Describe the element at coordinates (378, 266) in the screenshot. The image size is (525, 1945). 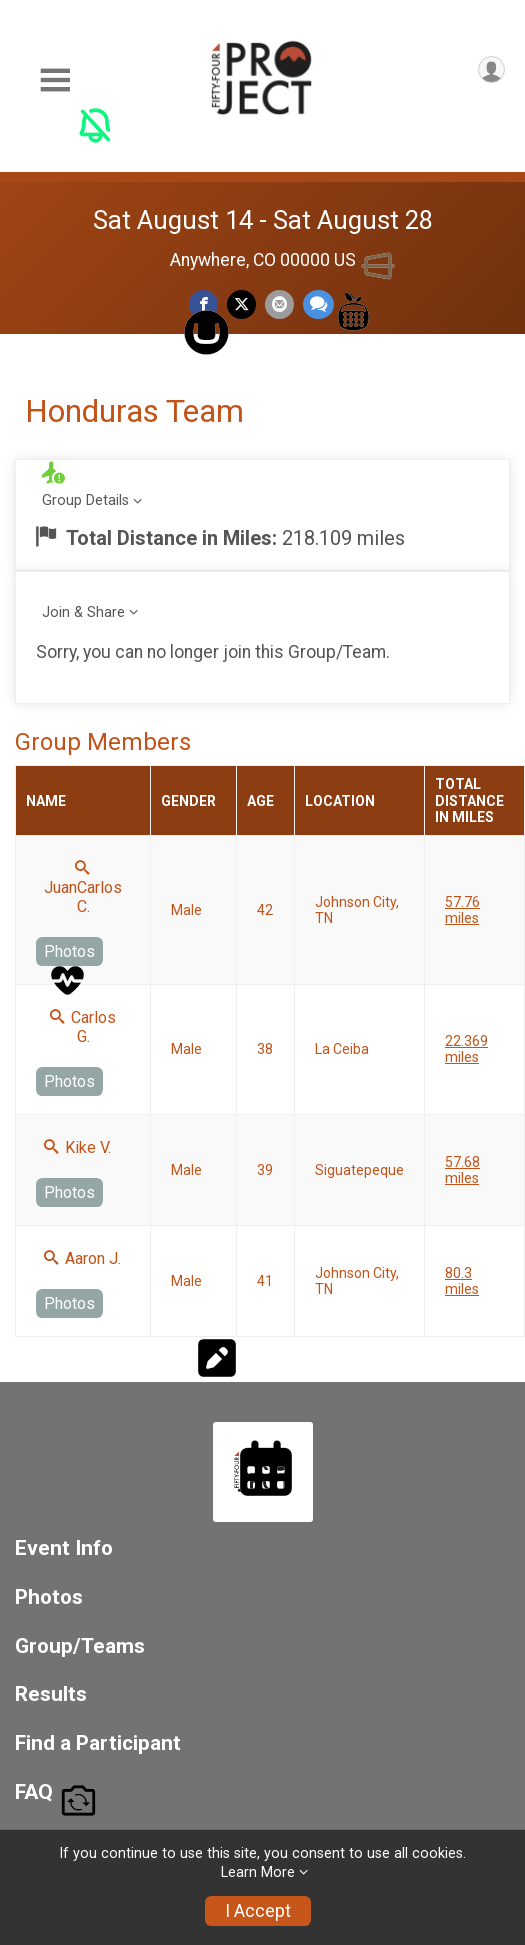
I see `adjust perspective or viewing angle` at that location.